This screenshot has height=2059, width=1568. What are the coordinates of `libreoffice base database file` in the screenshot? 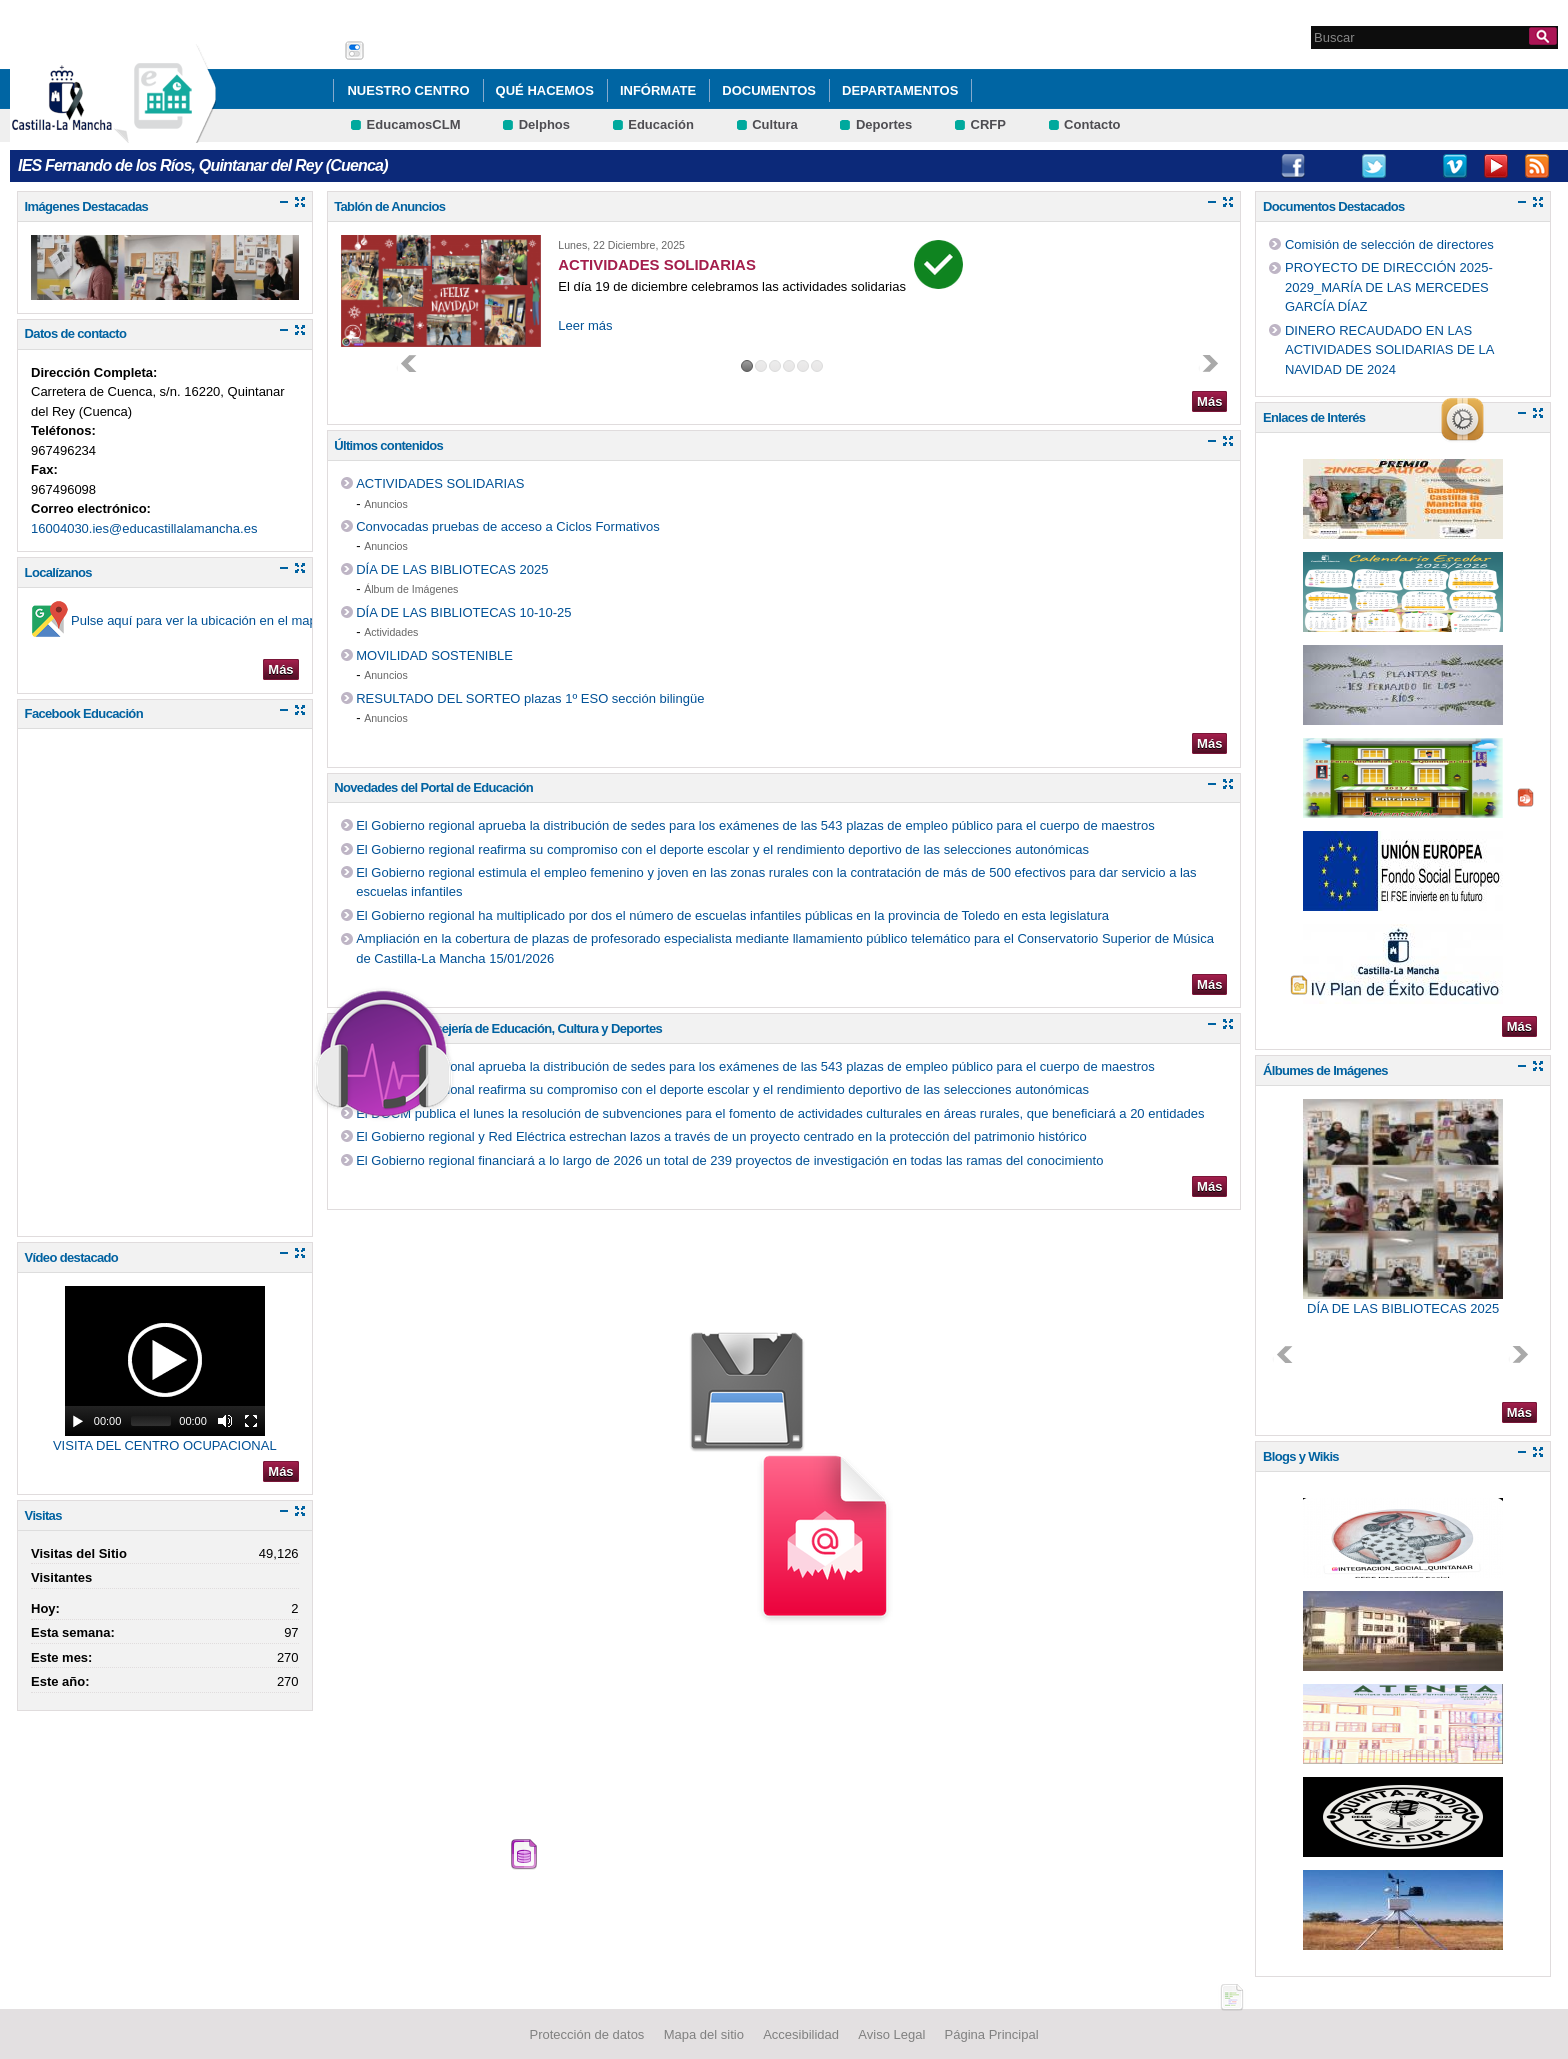 It's located at (524, 1854).